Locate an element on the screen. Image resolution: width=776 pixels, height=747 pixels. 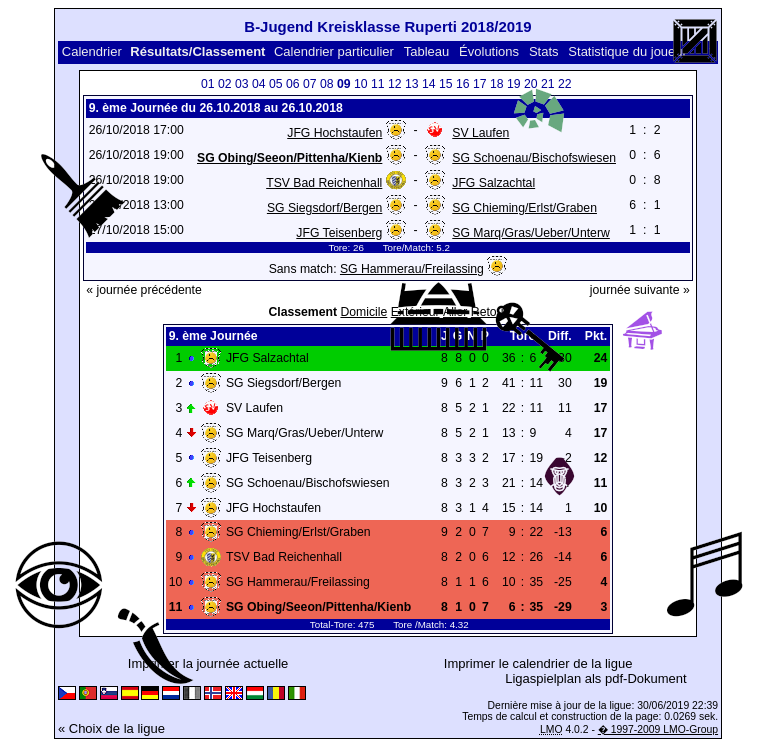
access master or admin permissions is located at coordinates (530, 337).